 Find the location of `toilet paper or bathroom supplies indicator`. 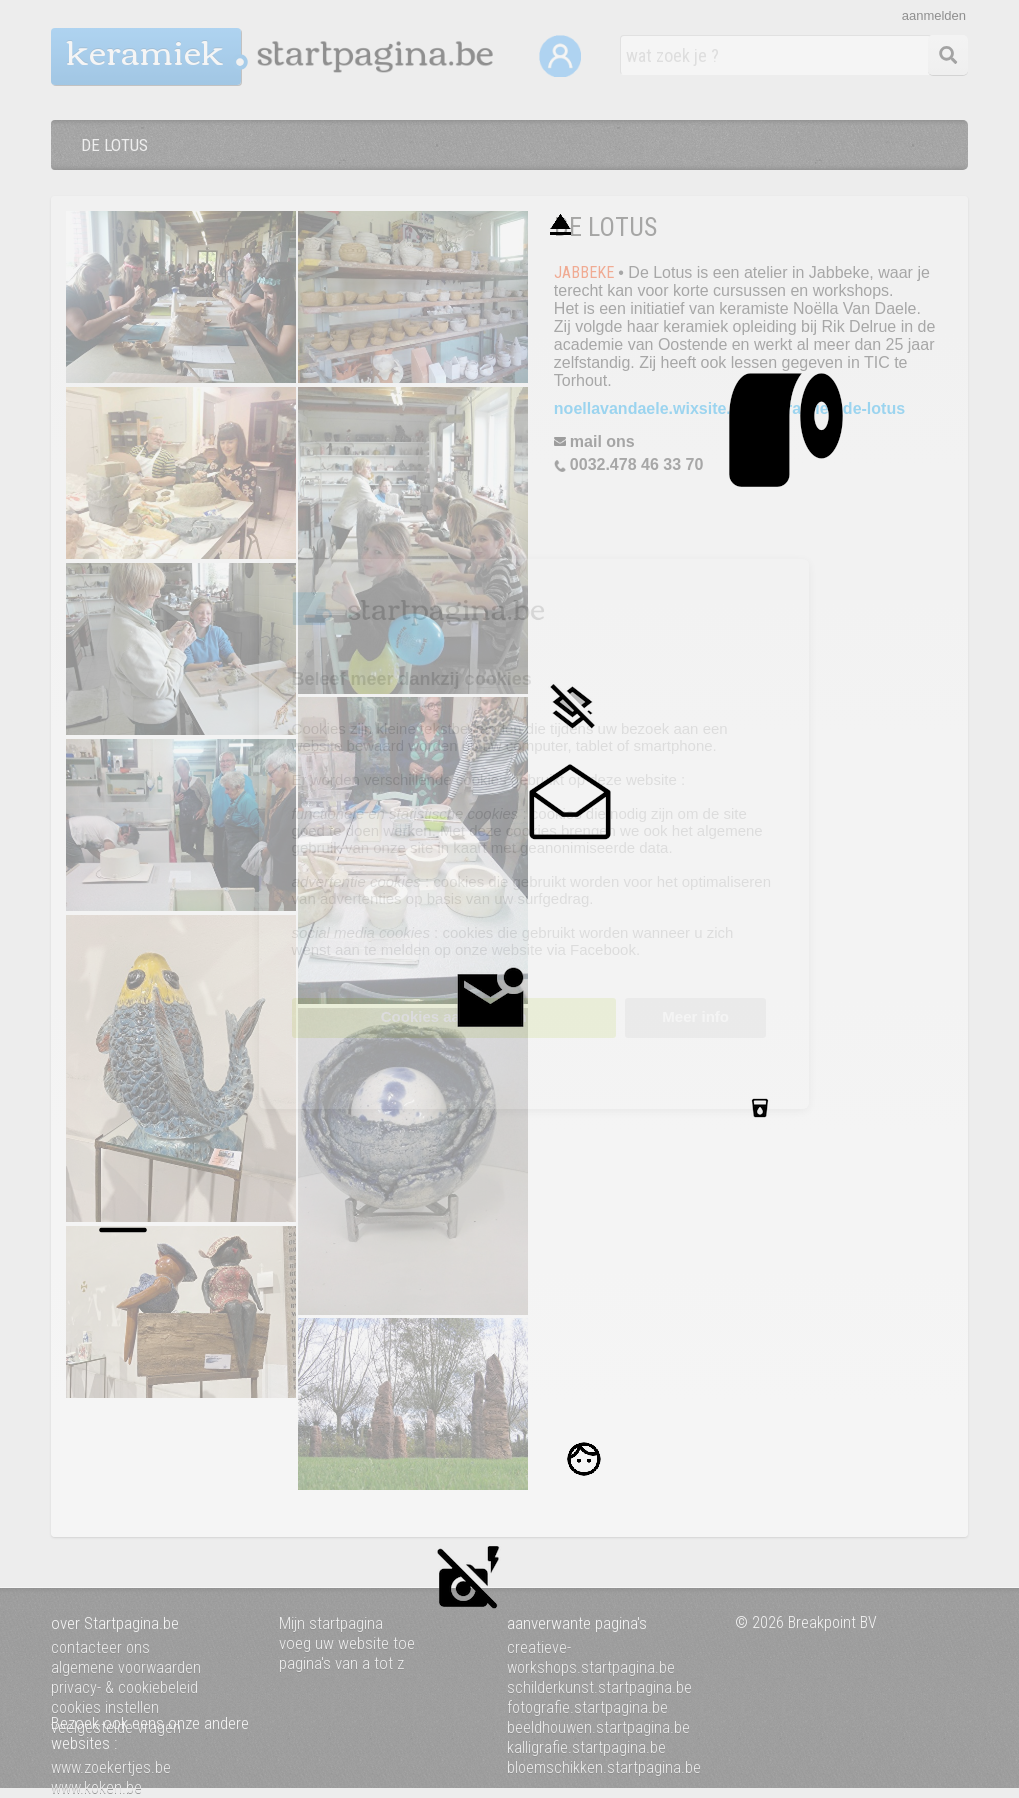

toilet paper or bathroom supplies indicator is located at coordinates (786, 423).